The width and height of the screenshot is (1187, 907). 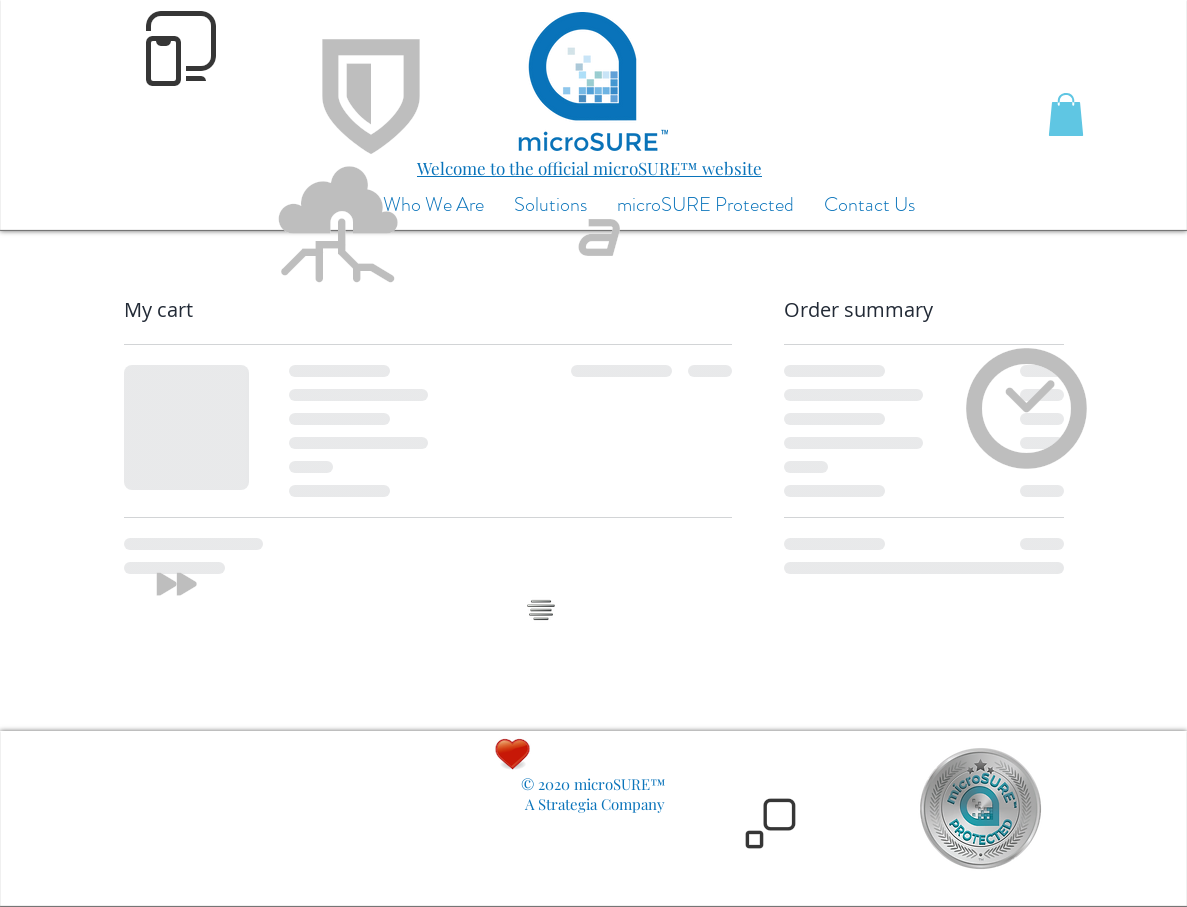 What do you see at coordinates (371, 96) in the screenshot?
I see `indicates medium security level` at bounding box center [371, 96].